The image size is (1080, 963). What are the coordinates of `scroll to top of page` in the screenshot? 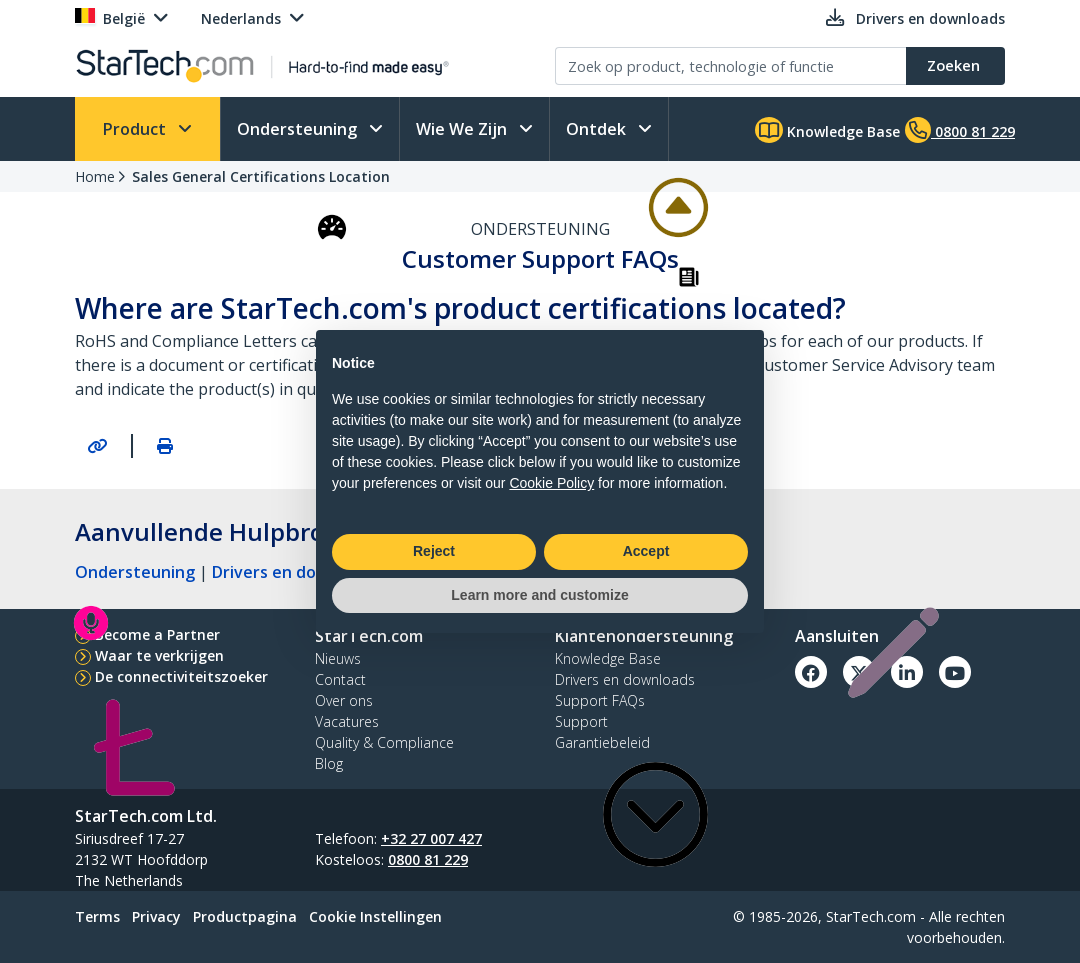 It's located at (678, 207).